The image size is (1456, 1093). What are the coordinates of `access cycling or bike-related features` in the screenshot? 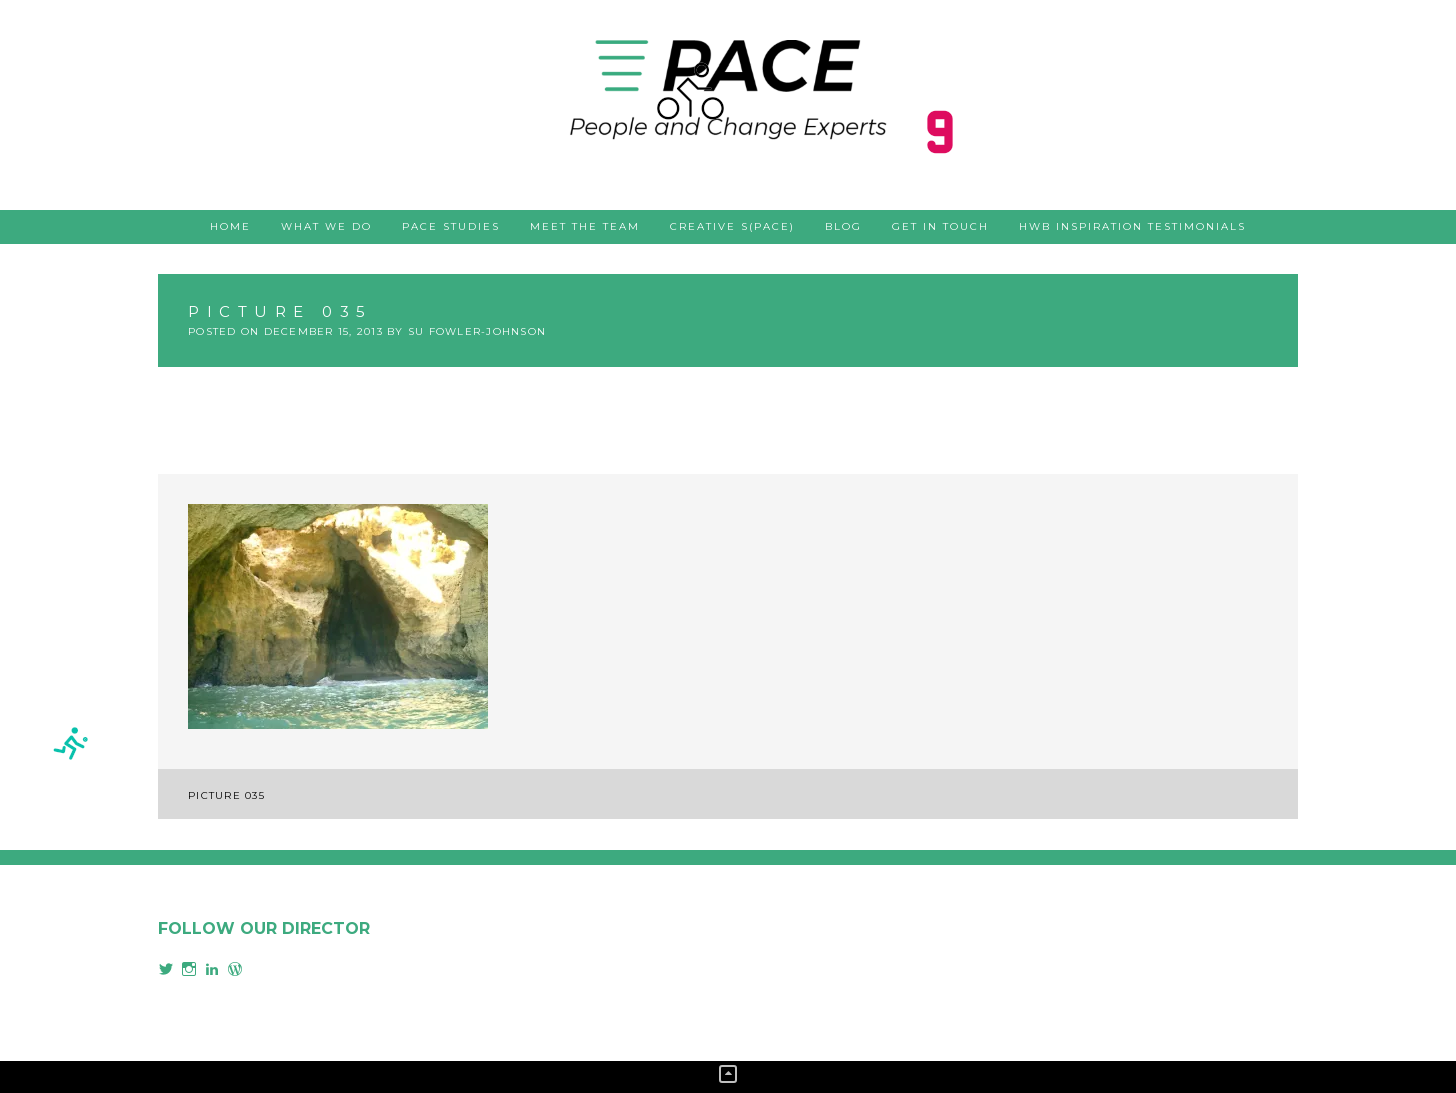 It's located at (690, 93).